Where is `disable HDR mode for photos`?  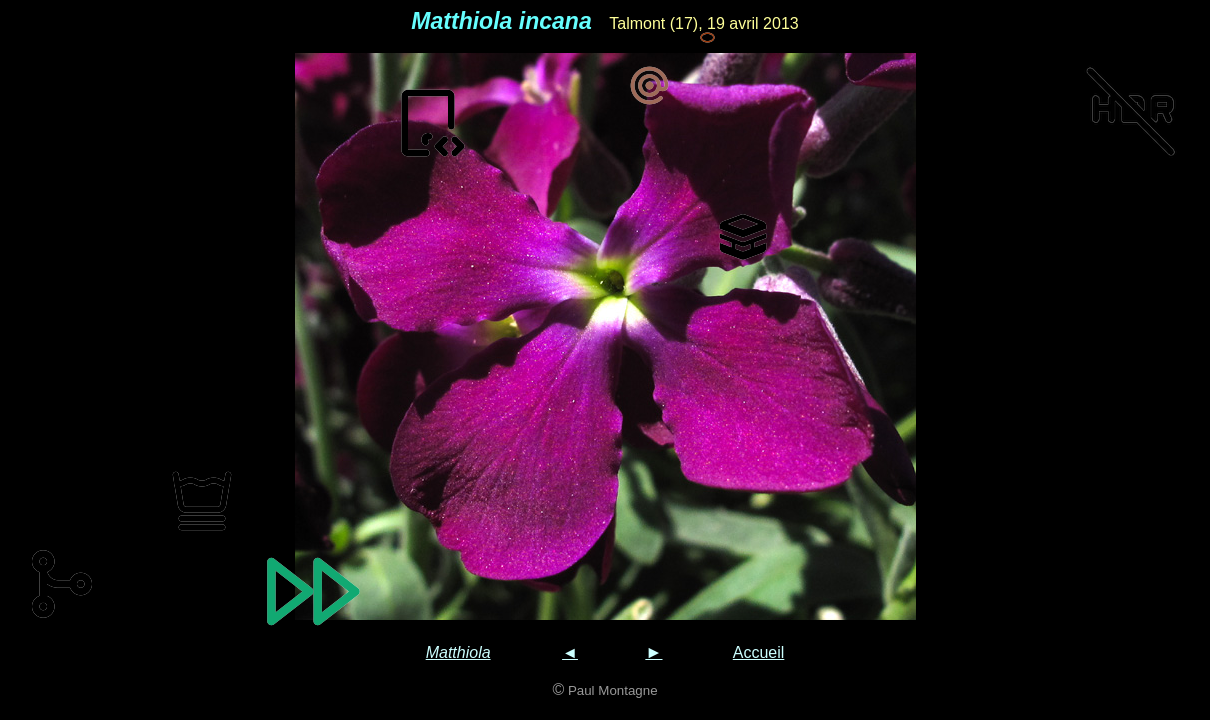 disable HDR mode for photos is located at coordinates (1133, 109).